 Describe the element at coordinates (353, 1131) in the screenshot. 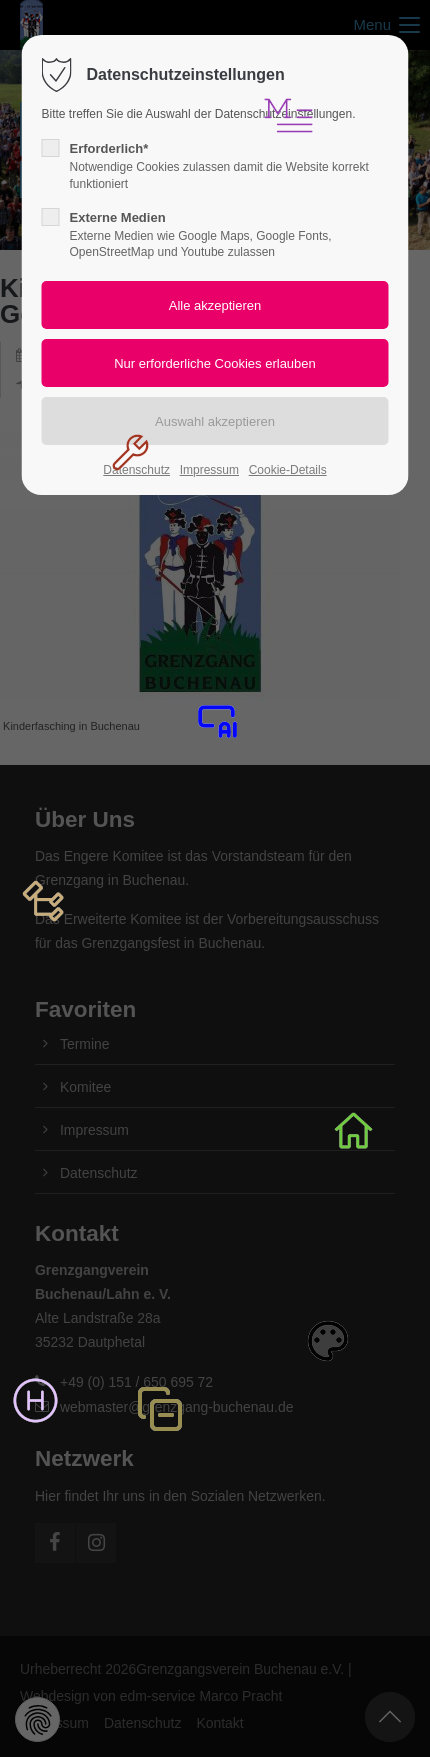

I see `navigate to the home screen` at that location.